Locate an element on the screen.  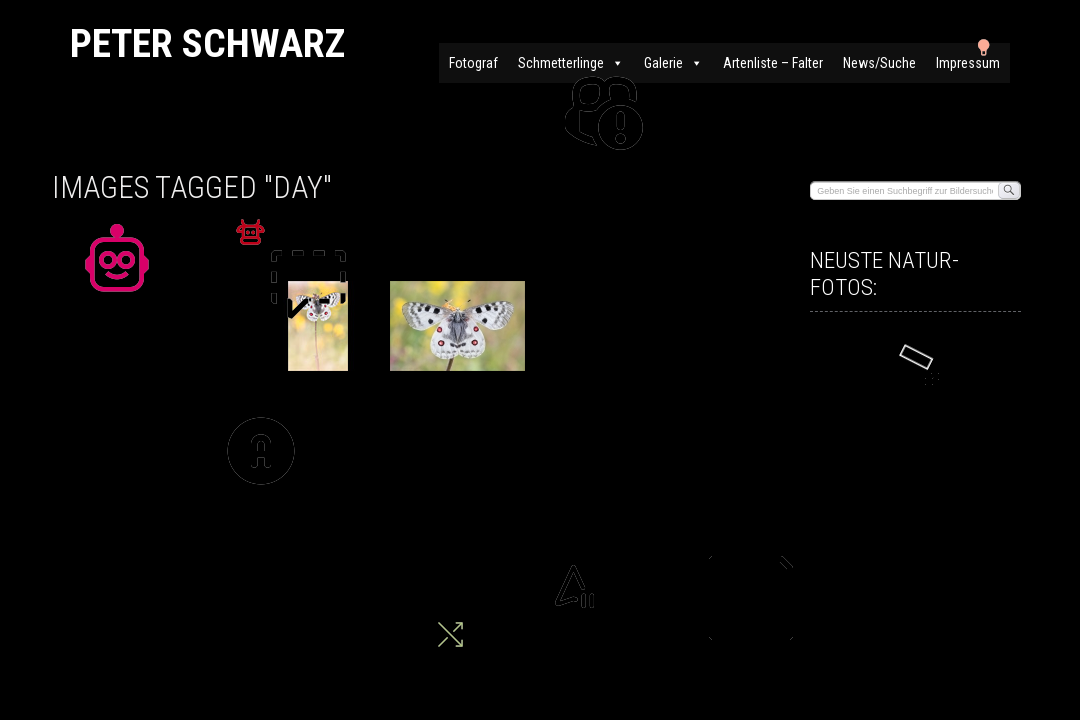
pause current navigation or directions is located at coordinates (573, 585).